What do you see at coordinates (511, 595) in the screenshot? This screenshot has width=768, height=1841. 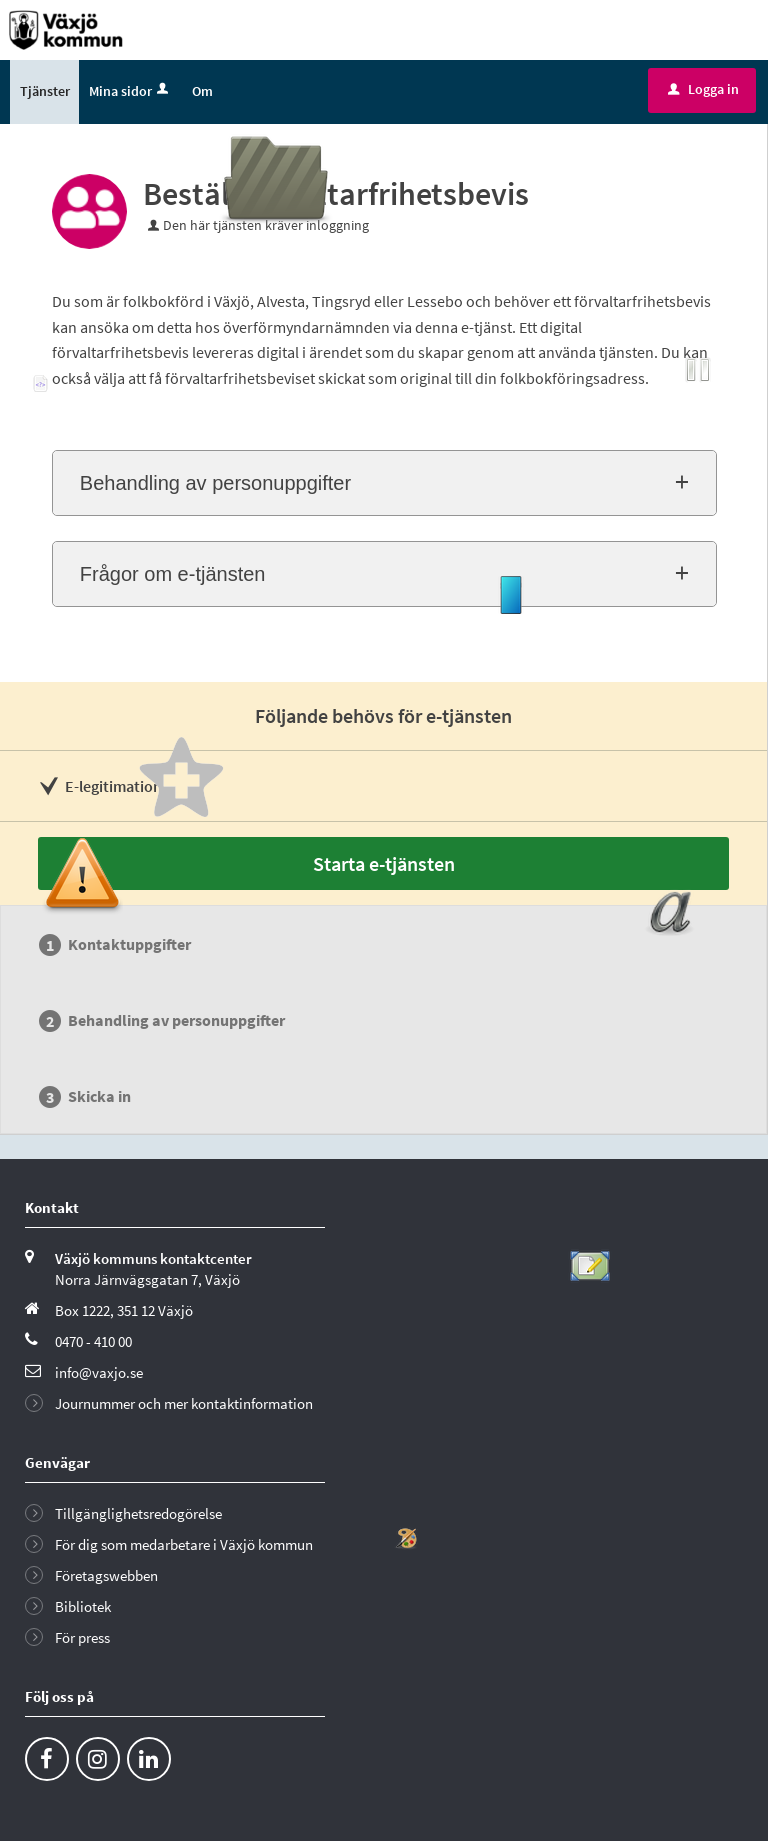 I see `indicates a connected mobile device` at bounding box center [511, 595].